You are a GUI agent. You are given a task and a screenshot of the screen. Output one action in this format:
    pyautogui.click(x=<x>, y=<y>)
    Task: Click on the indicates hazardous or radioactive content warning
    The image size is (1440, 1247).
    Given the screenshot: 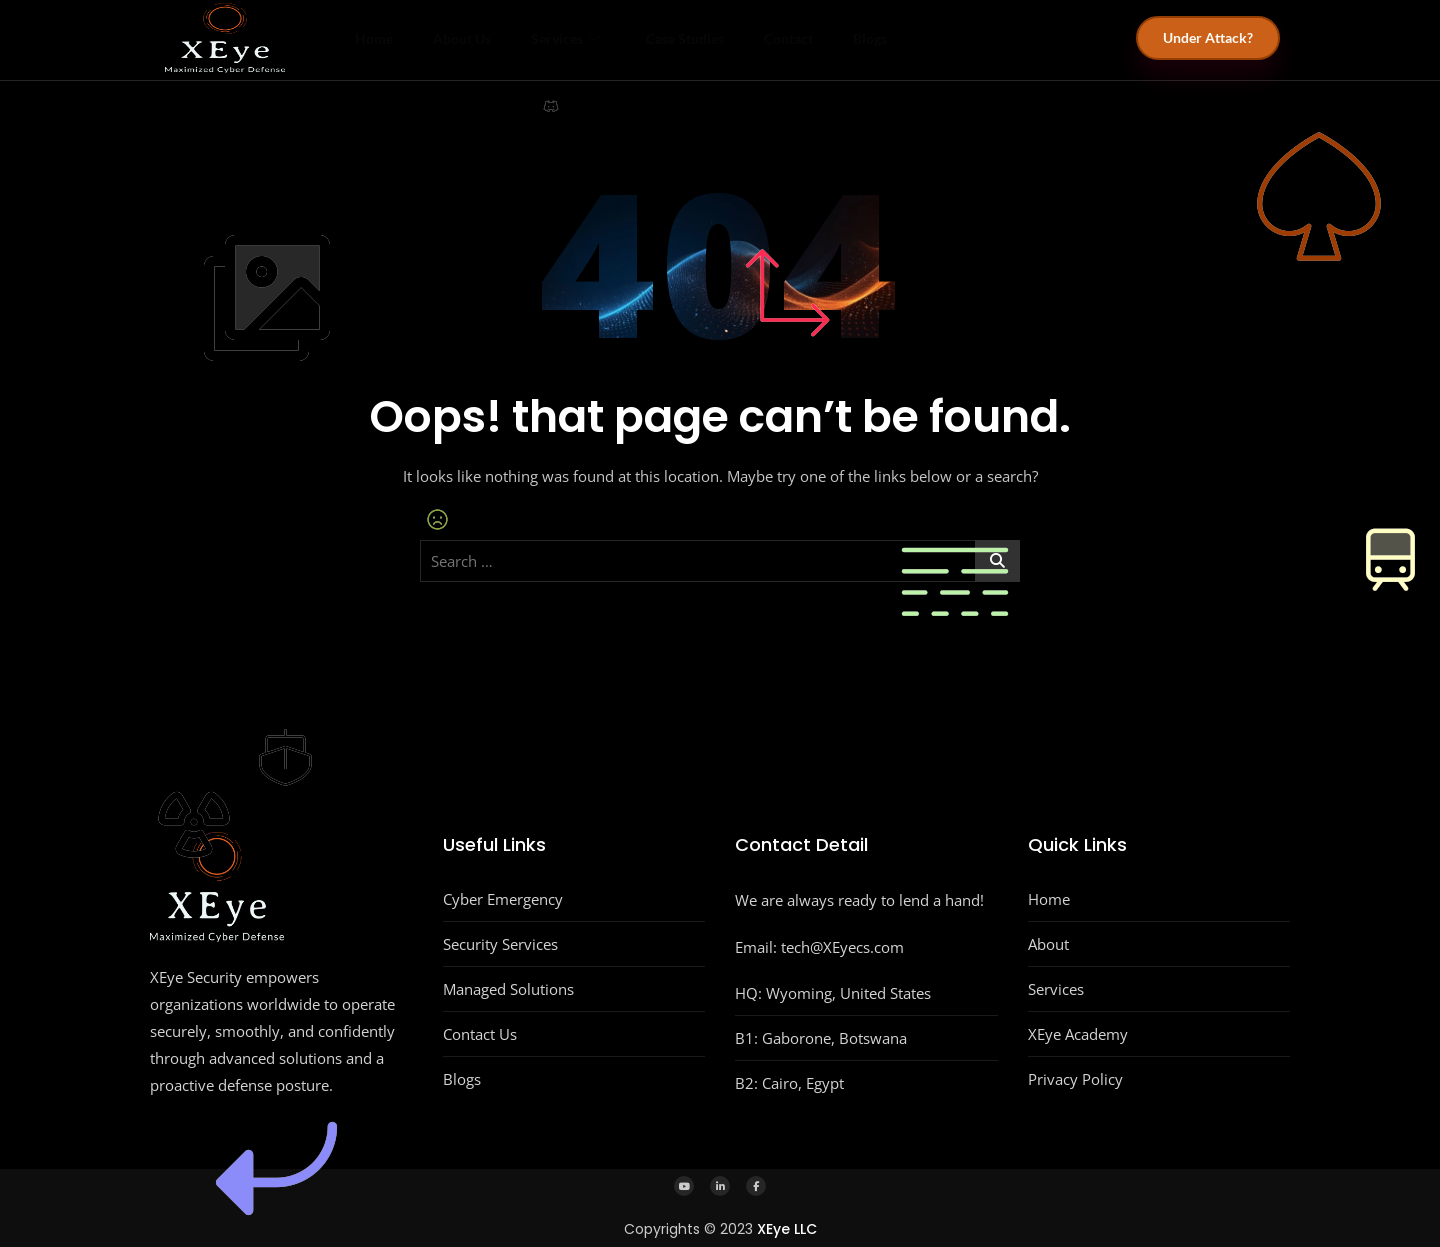 What is the action you would take?
    pyautogui.click(x=194, y=822)
    